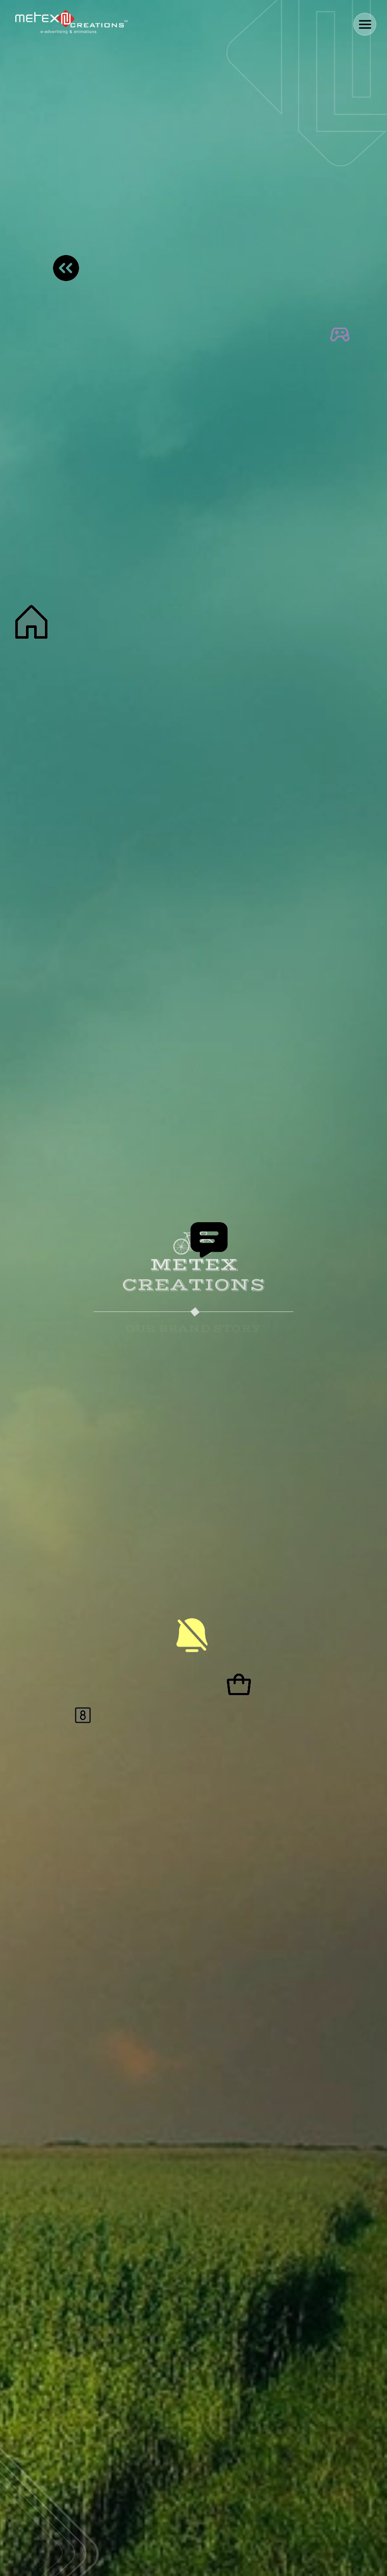  I want to click on navigate to home screen, so click(31, 622).